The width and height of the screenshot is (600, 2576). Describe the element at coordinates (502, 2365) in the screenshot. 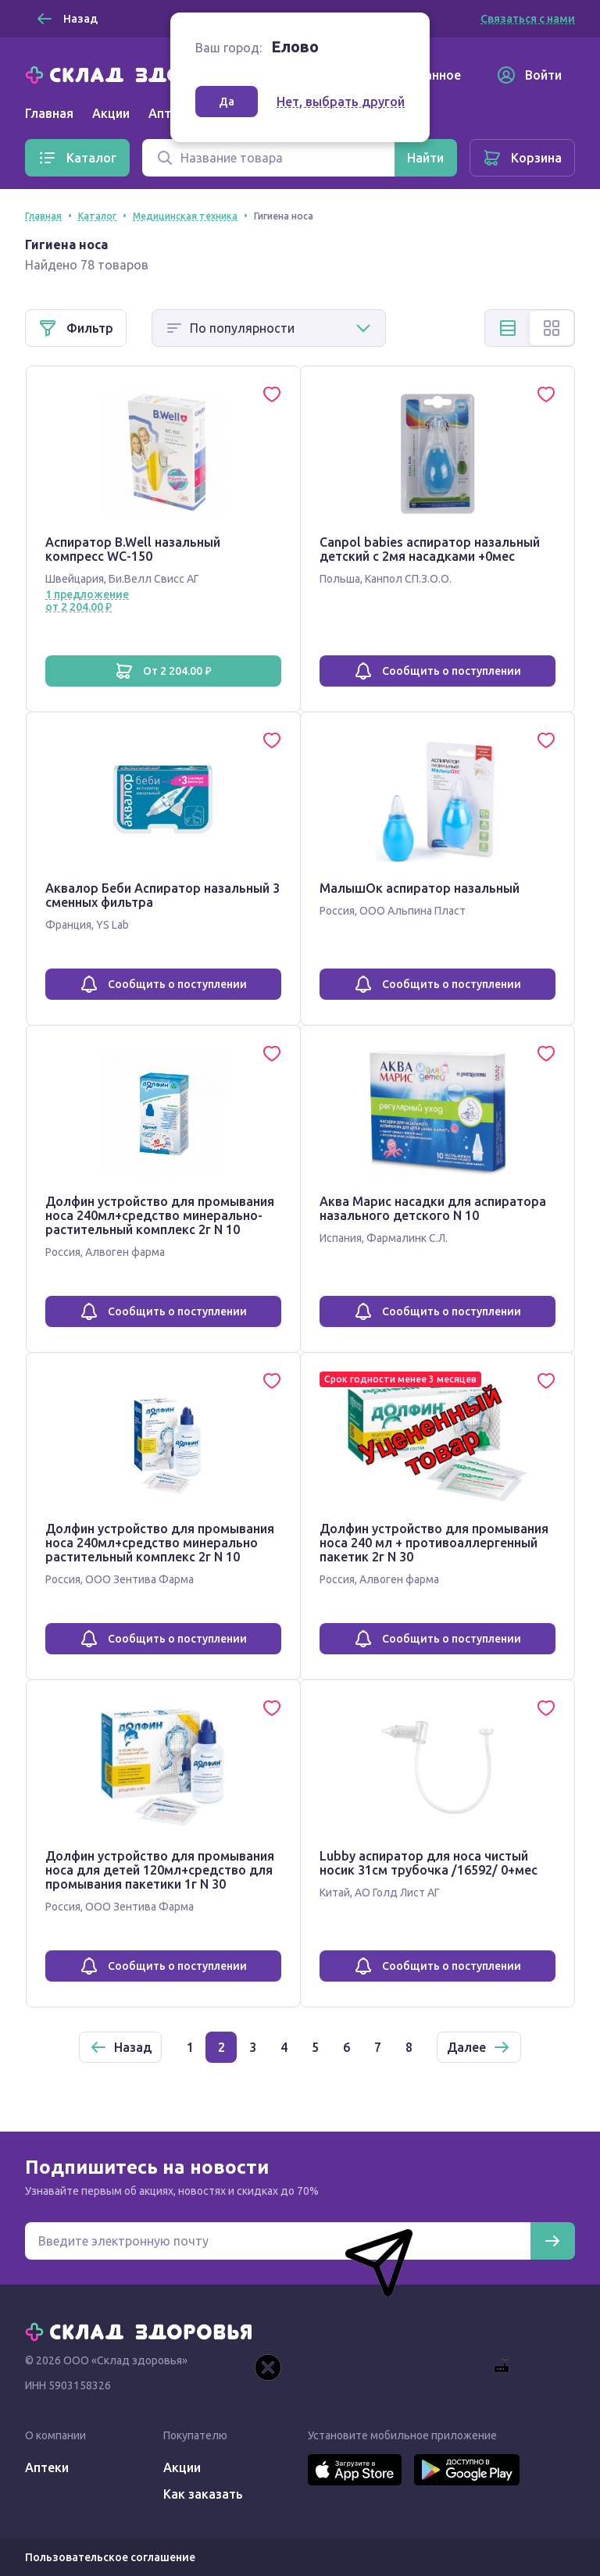

I see `access router or network device settings` at that location.